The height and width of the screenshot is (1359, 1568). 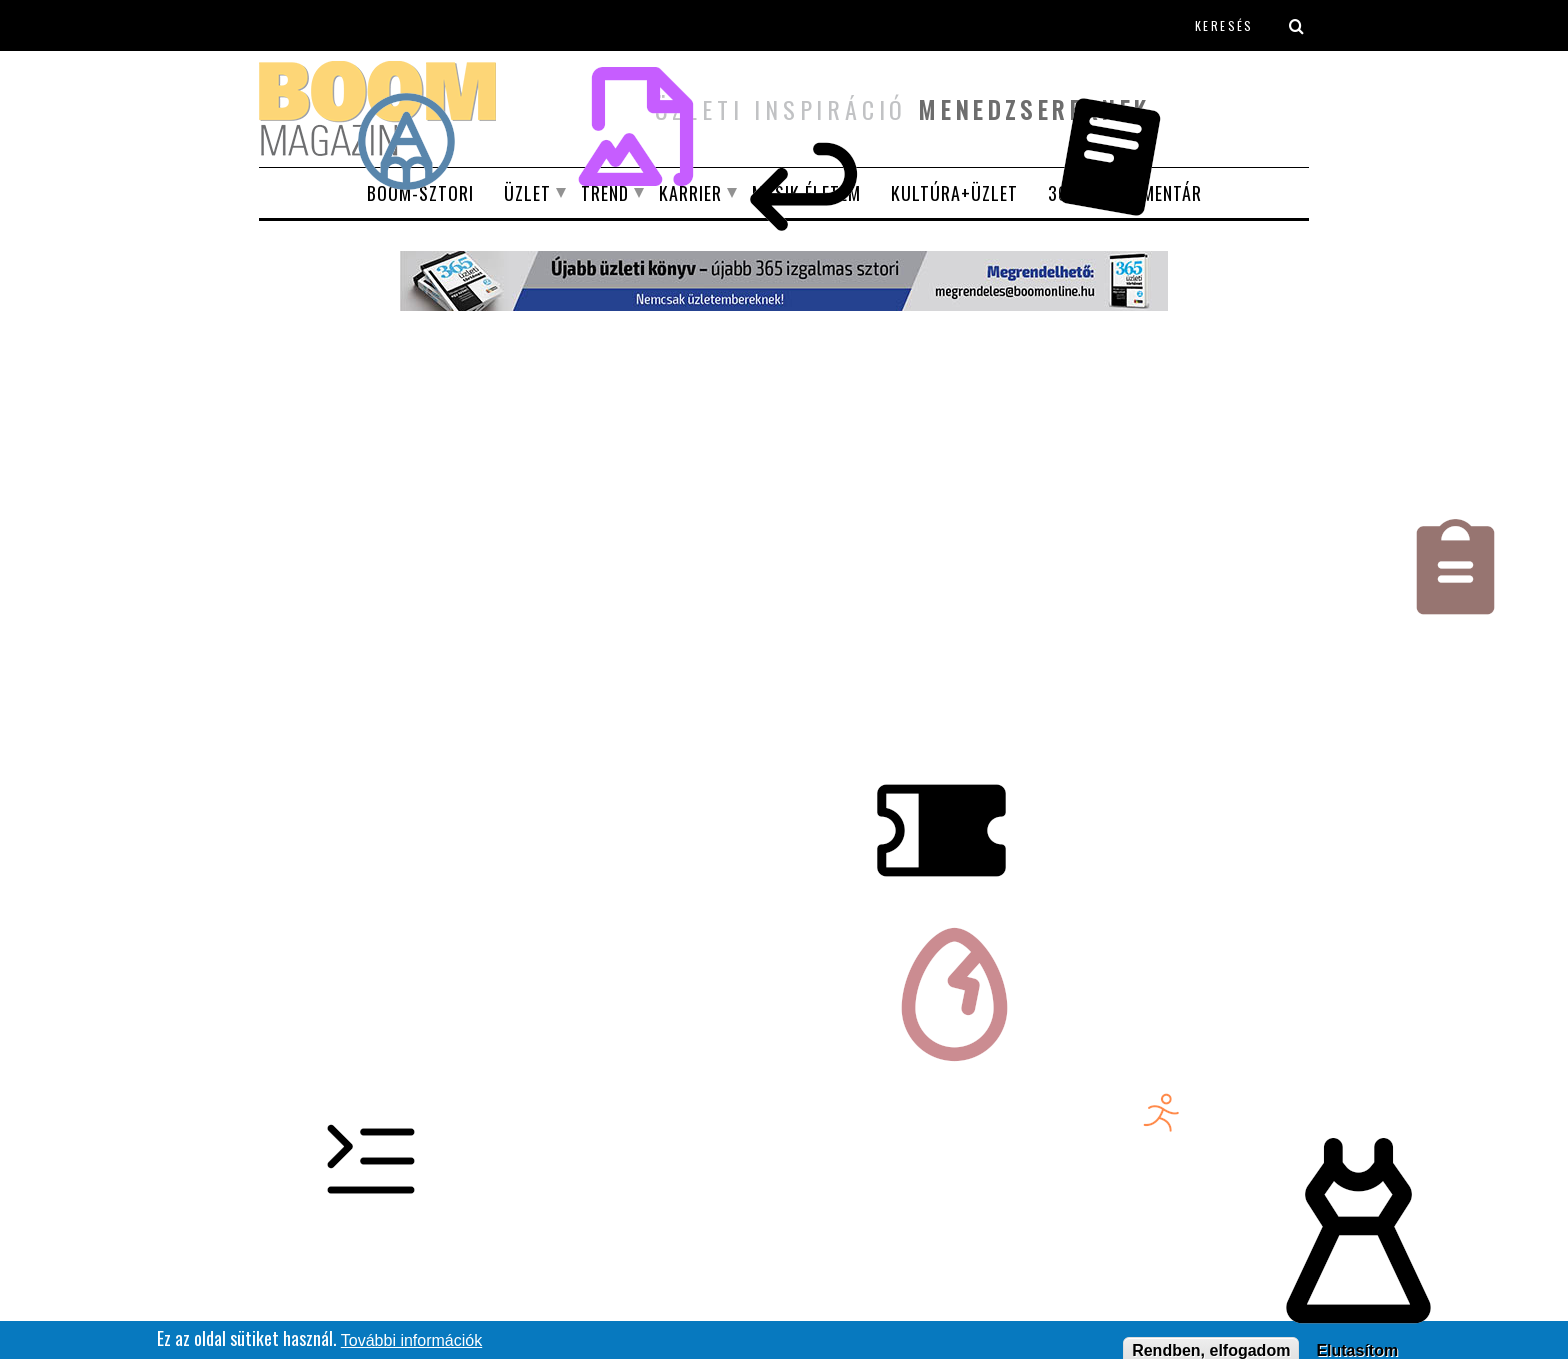 What do you see at coordinates (800, 180) in the screenshot?
I see `go back to the previous screen` at bounding box center [800, 180].